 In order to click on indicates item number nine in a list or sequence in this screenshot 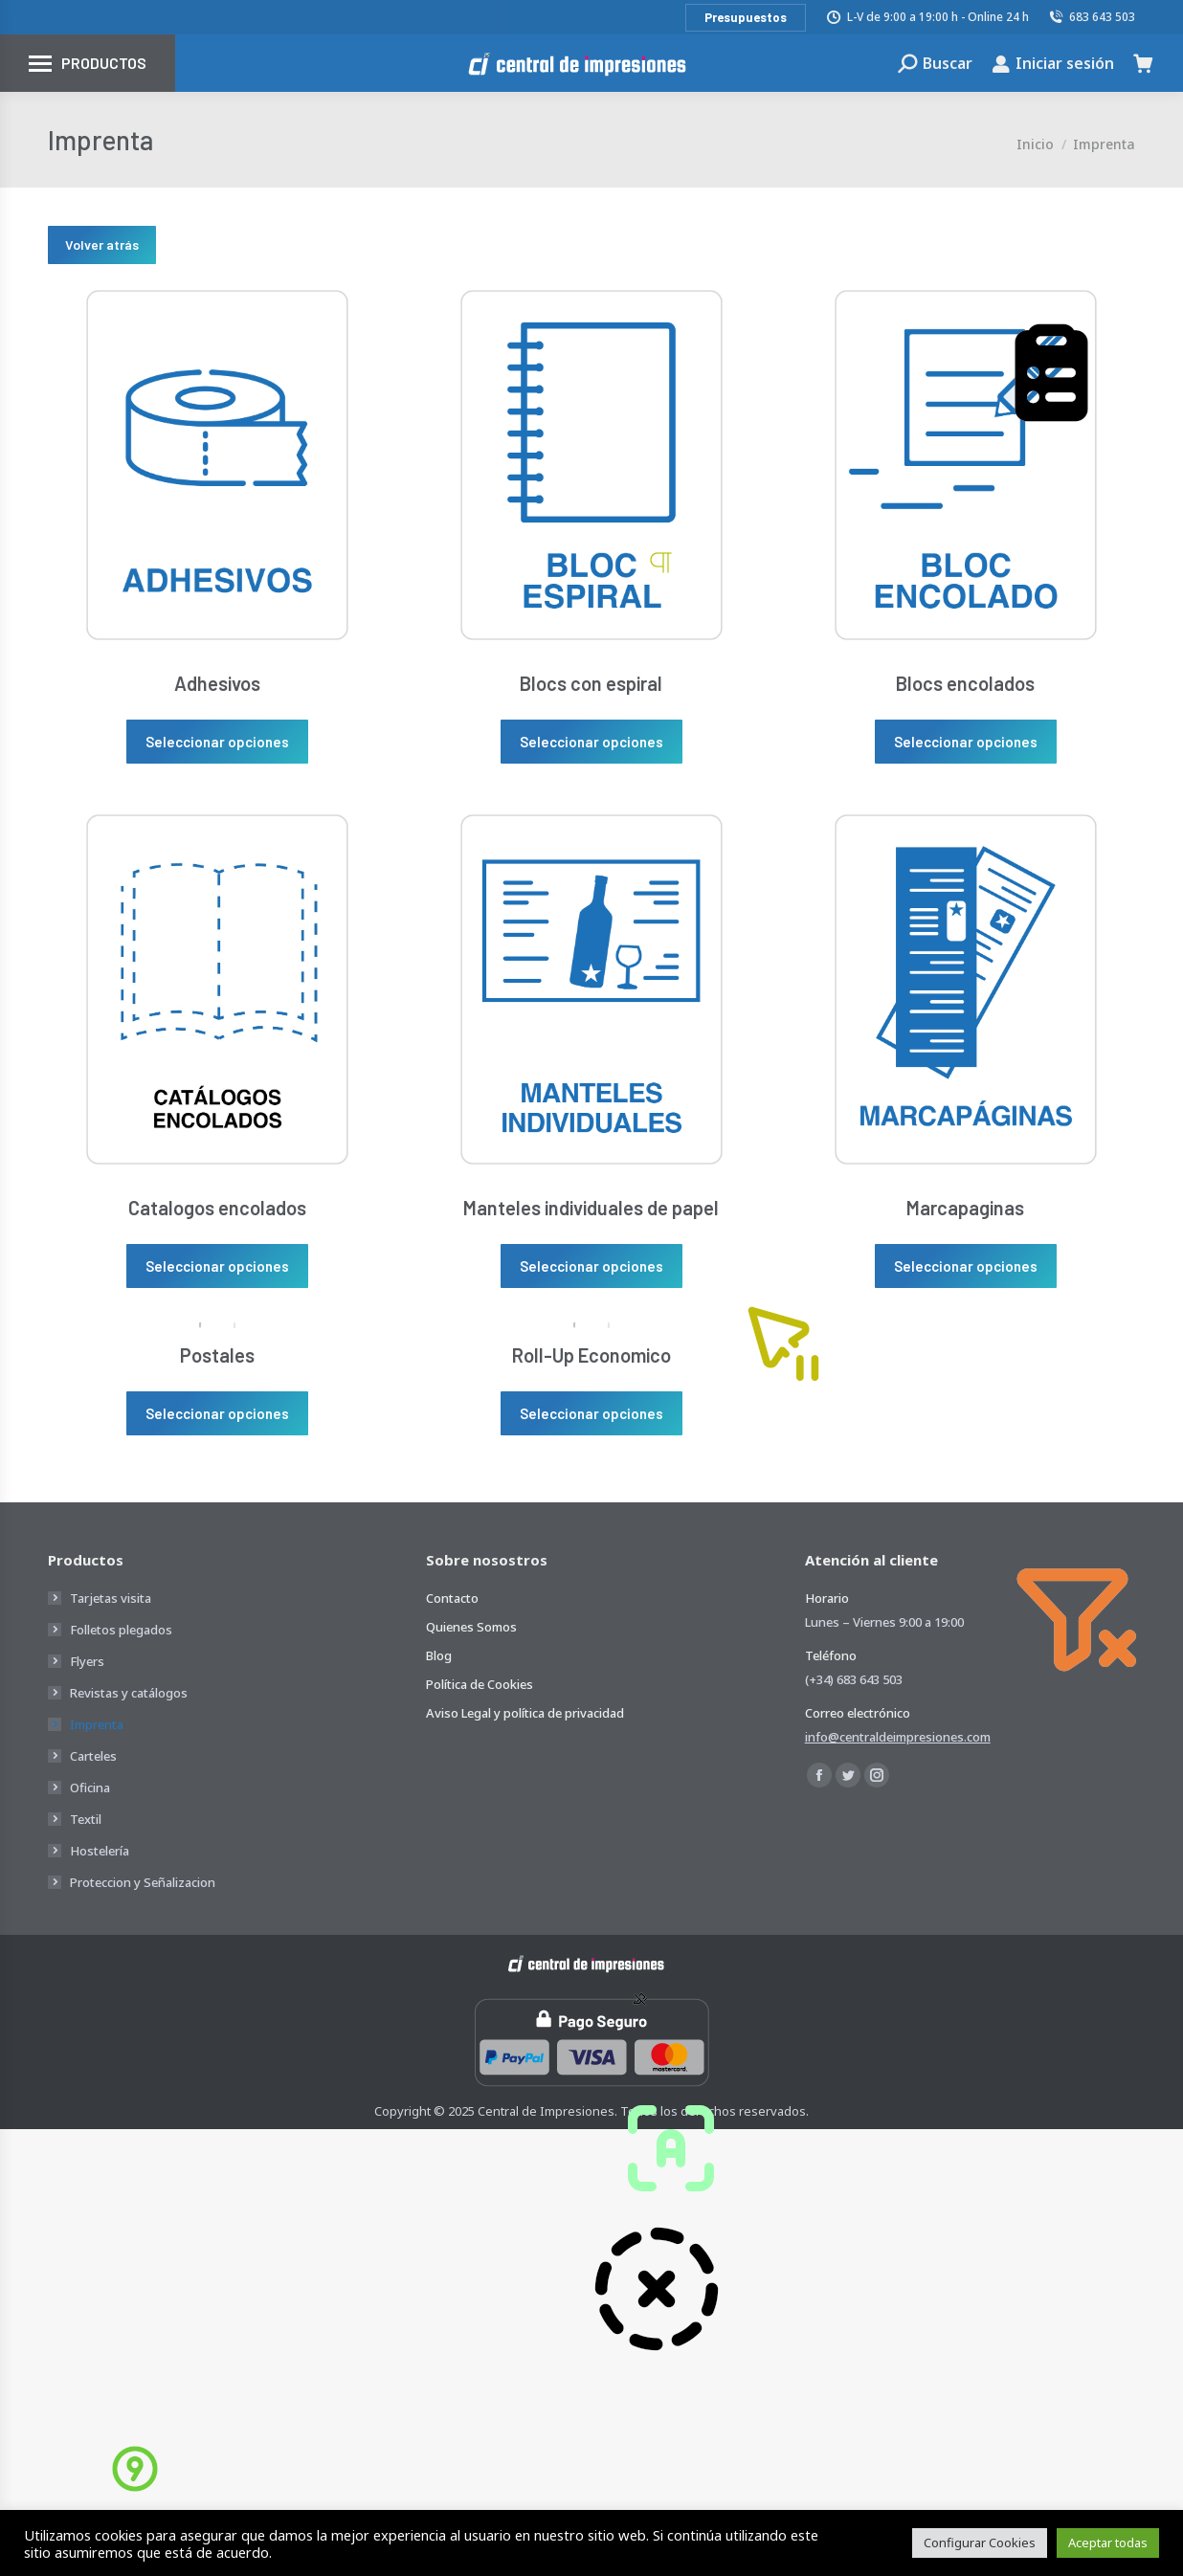, I will do `click(135, 2469)`.